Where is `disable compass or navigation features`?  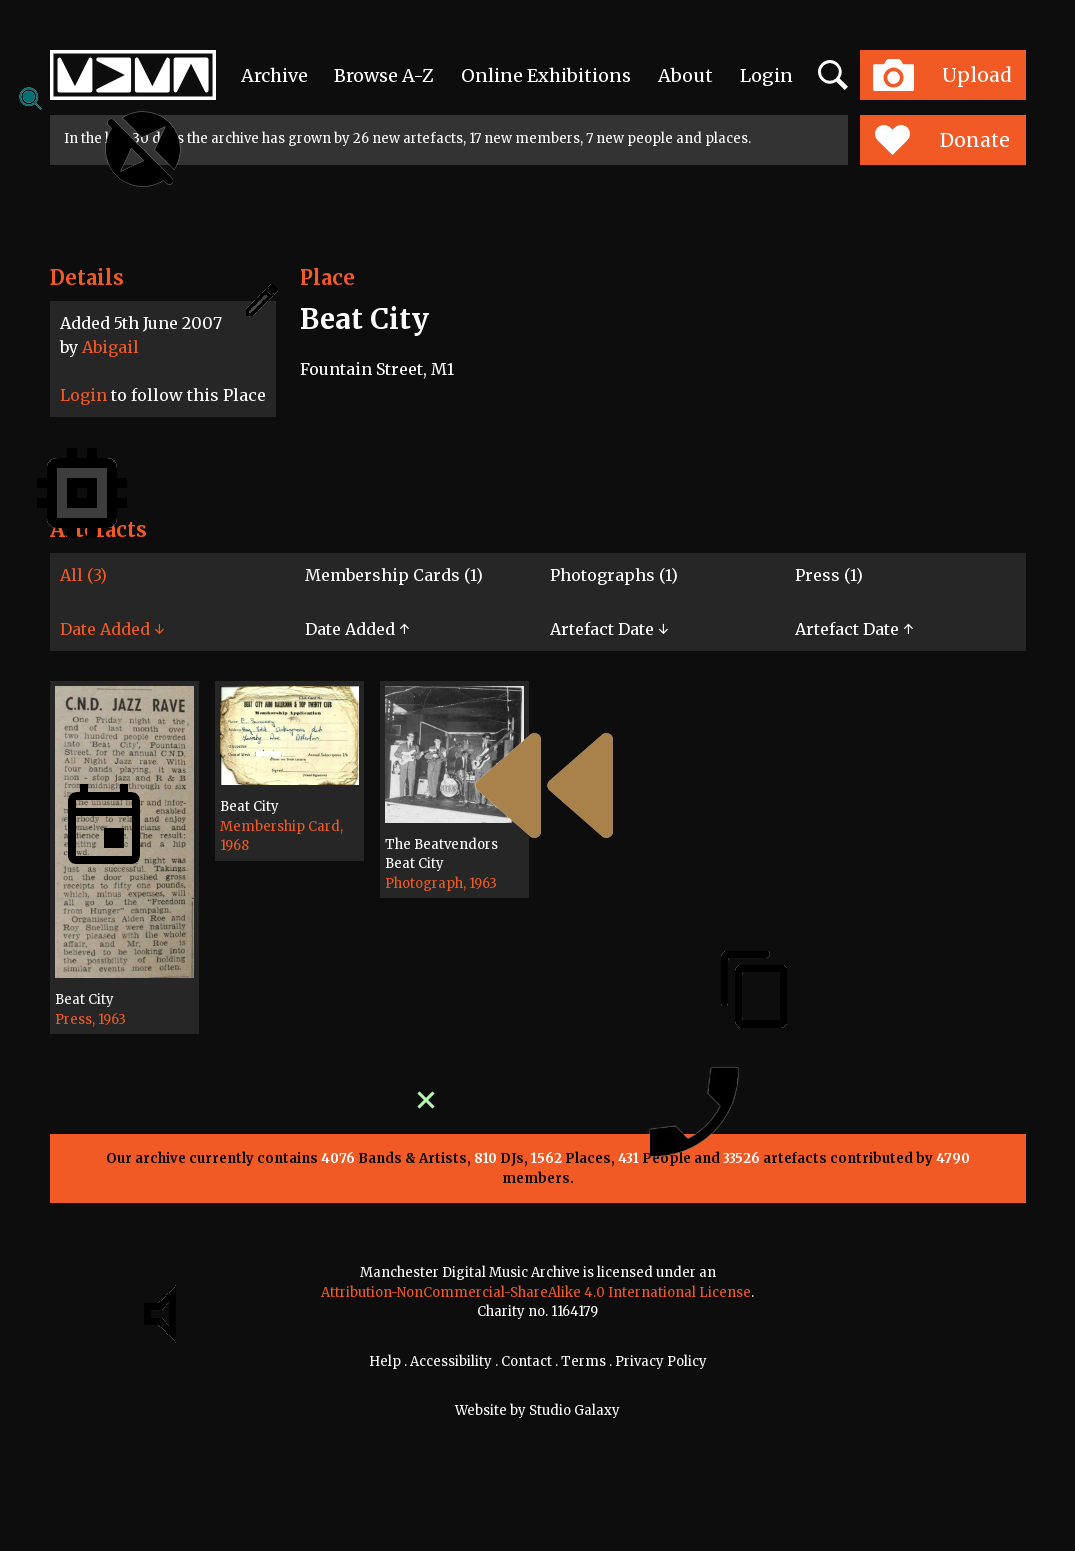
disable compass or navigation features is located at coordinates (143, 149).